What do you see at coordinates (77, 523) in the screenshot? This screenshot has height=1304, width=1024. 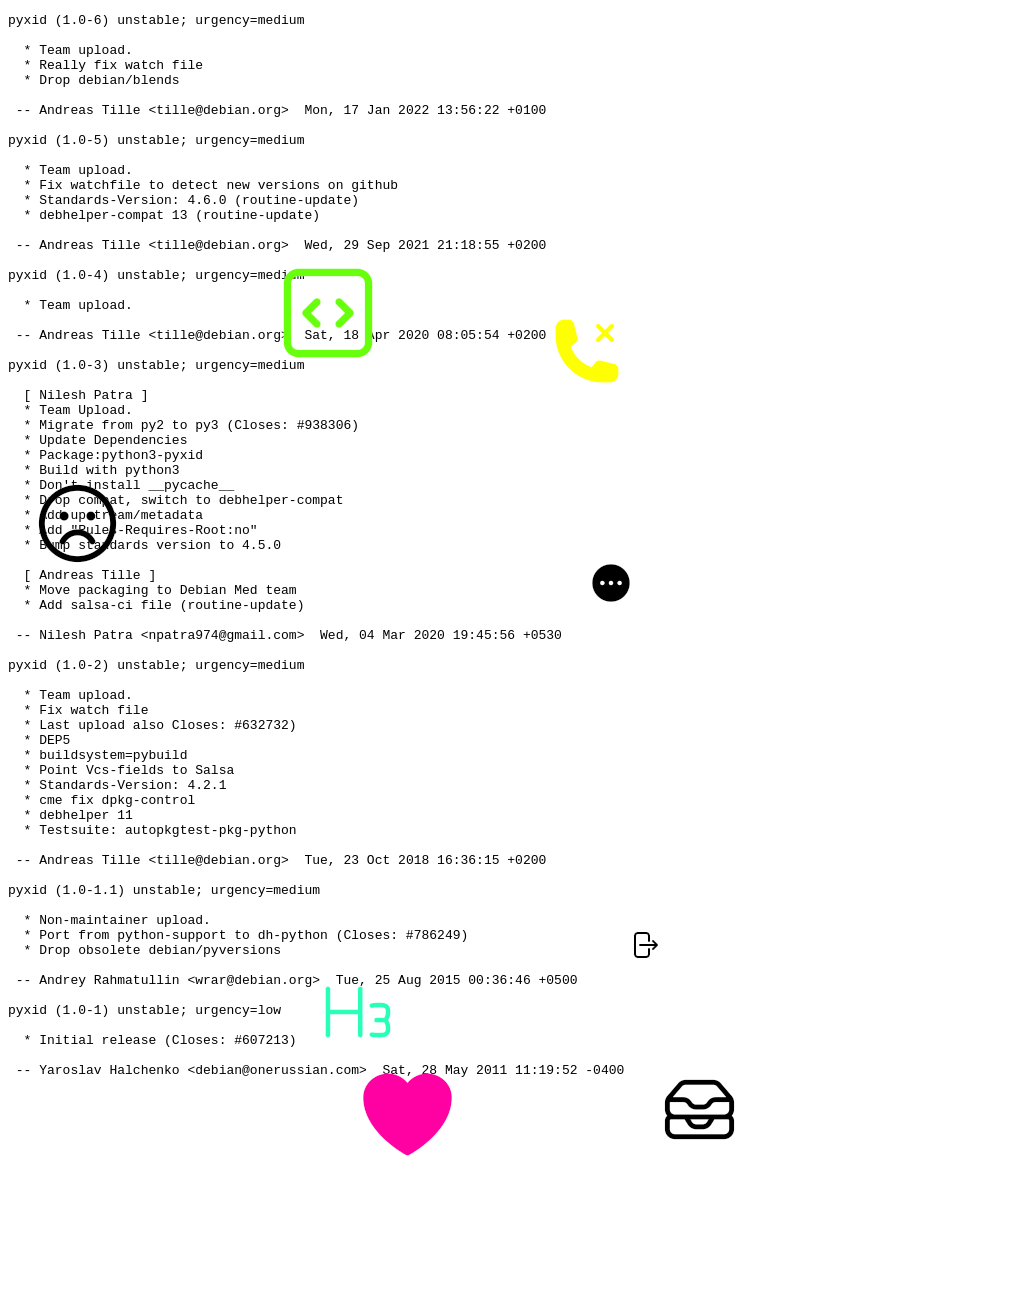 I see `indicate negative feedback or dissatisfaction` at bounding box center [77, 523].